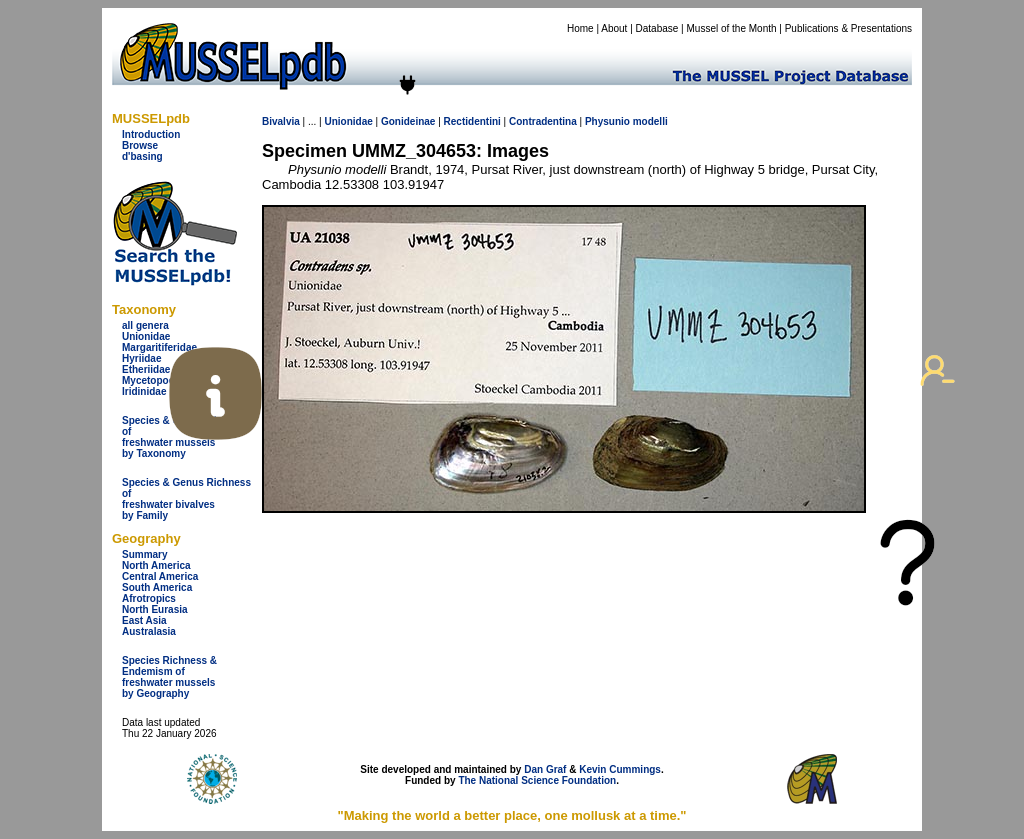 This screenshot has width=1024, height=839. I want to click on view more information or details, so click(215, 393).